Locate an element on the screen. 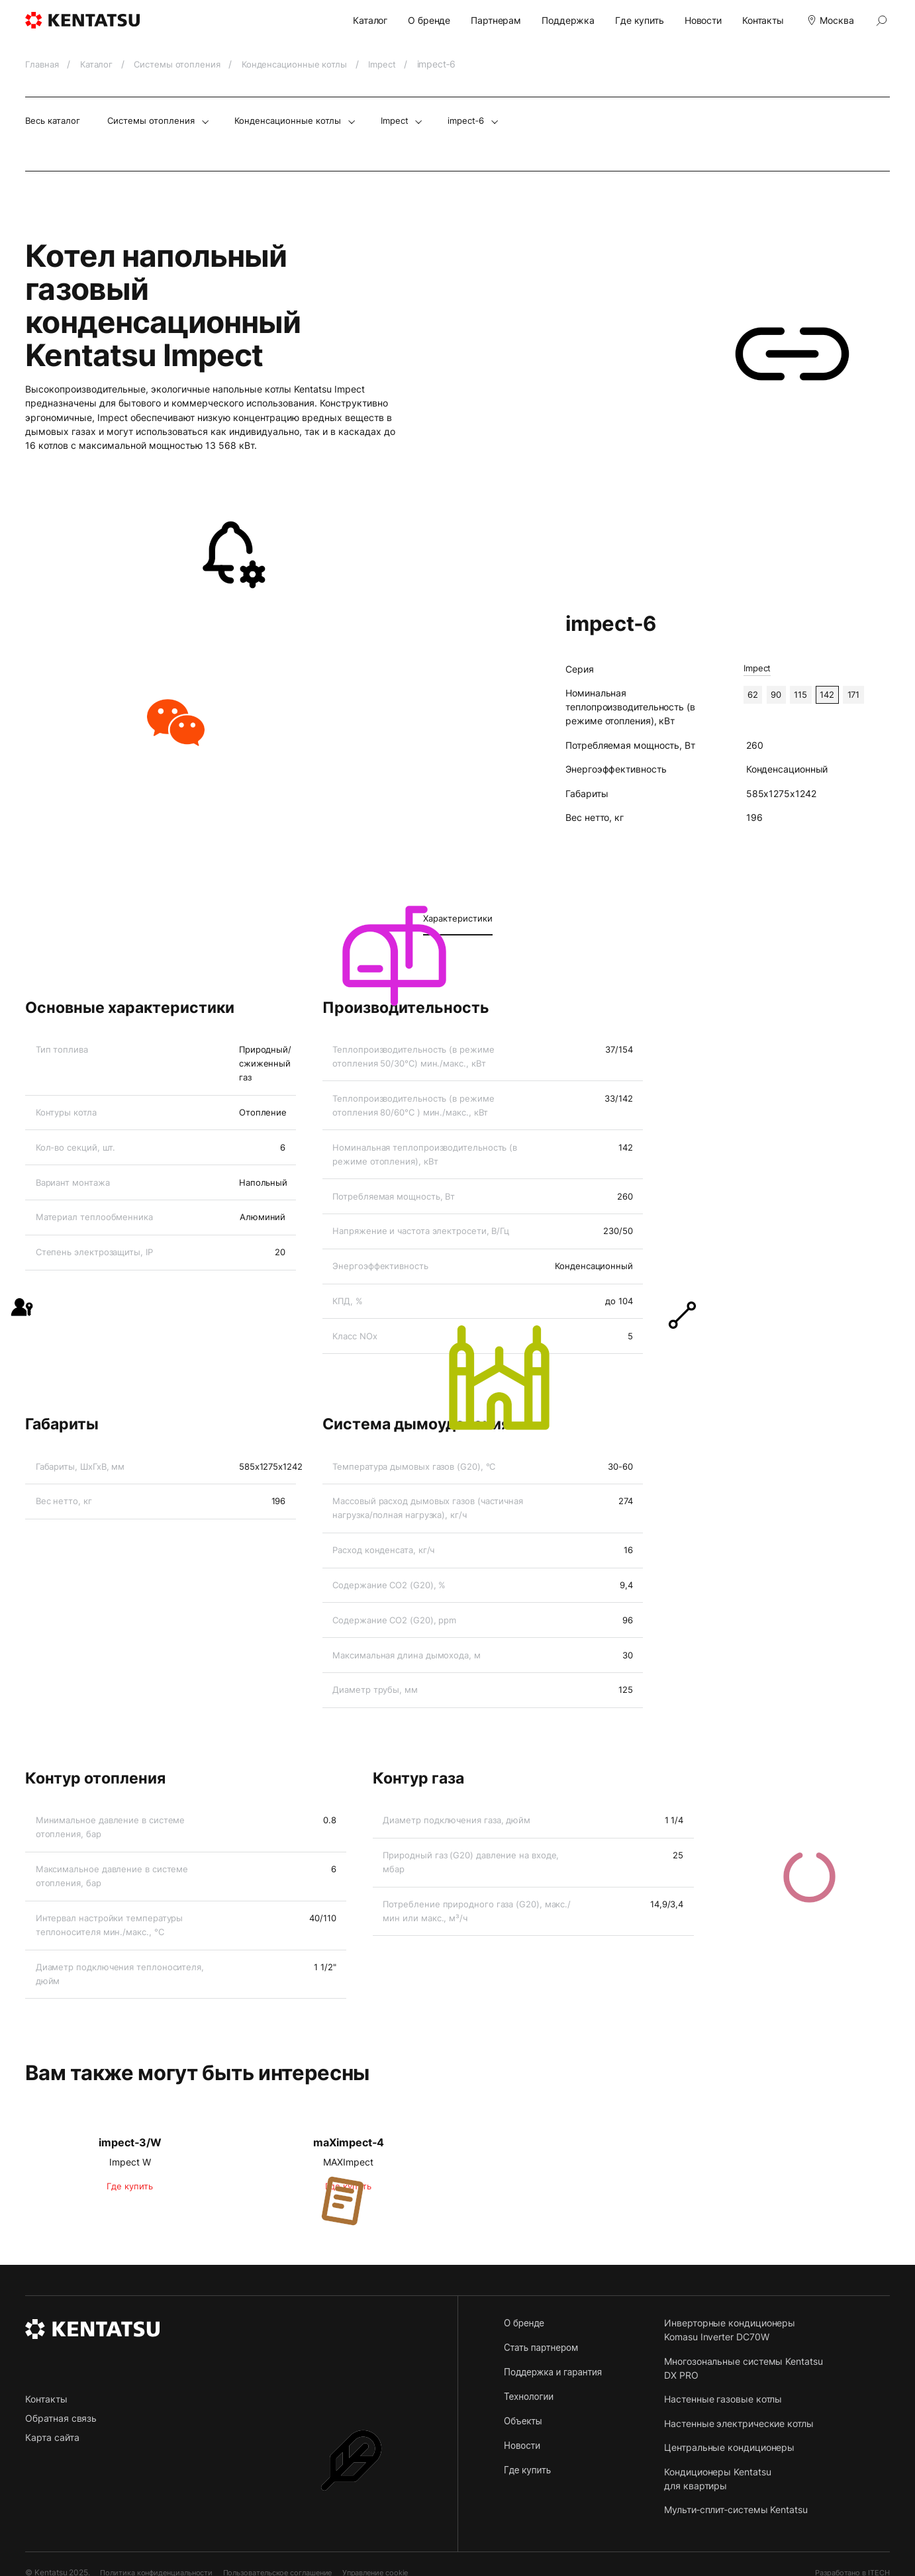  loading or processing in progress is located at coordinates (809, 1876).